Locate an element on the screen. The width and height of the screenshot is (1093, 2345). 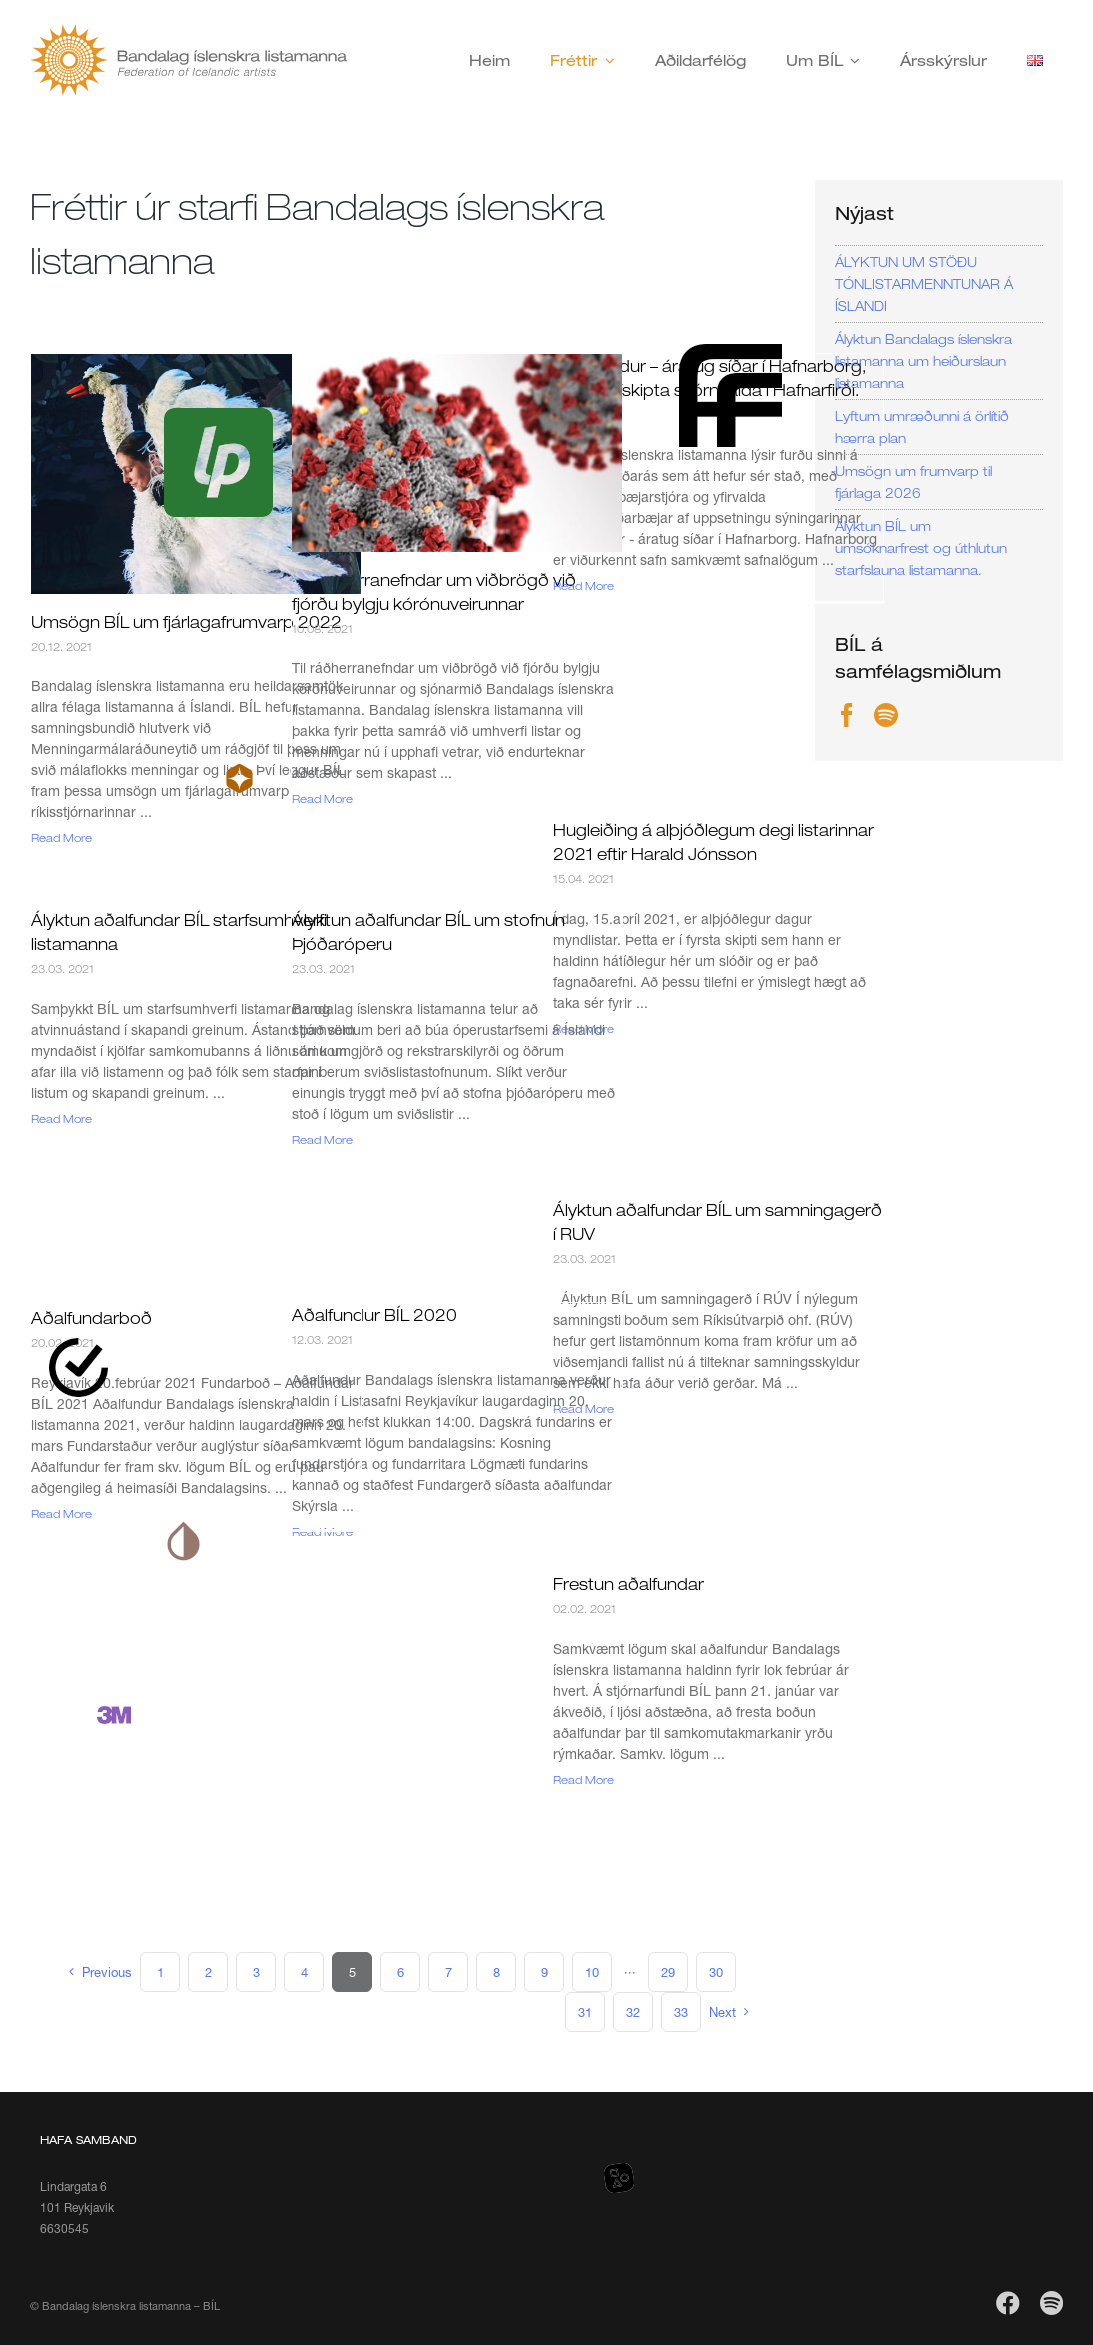
open the Farfetch app is located at coordinates (730, 395).